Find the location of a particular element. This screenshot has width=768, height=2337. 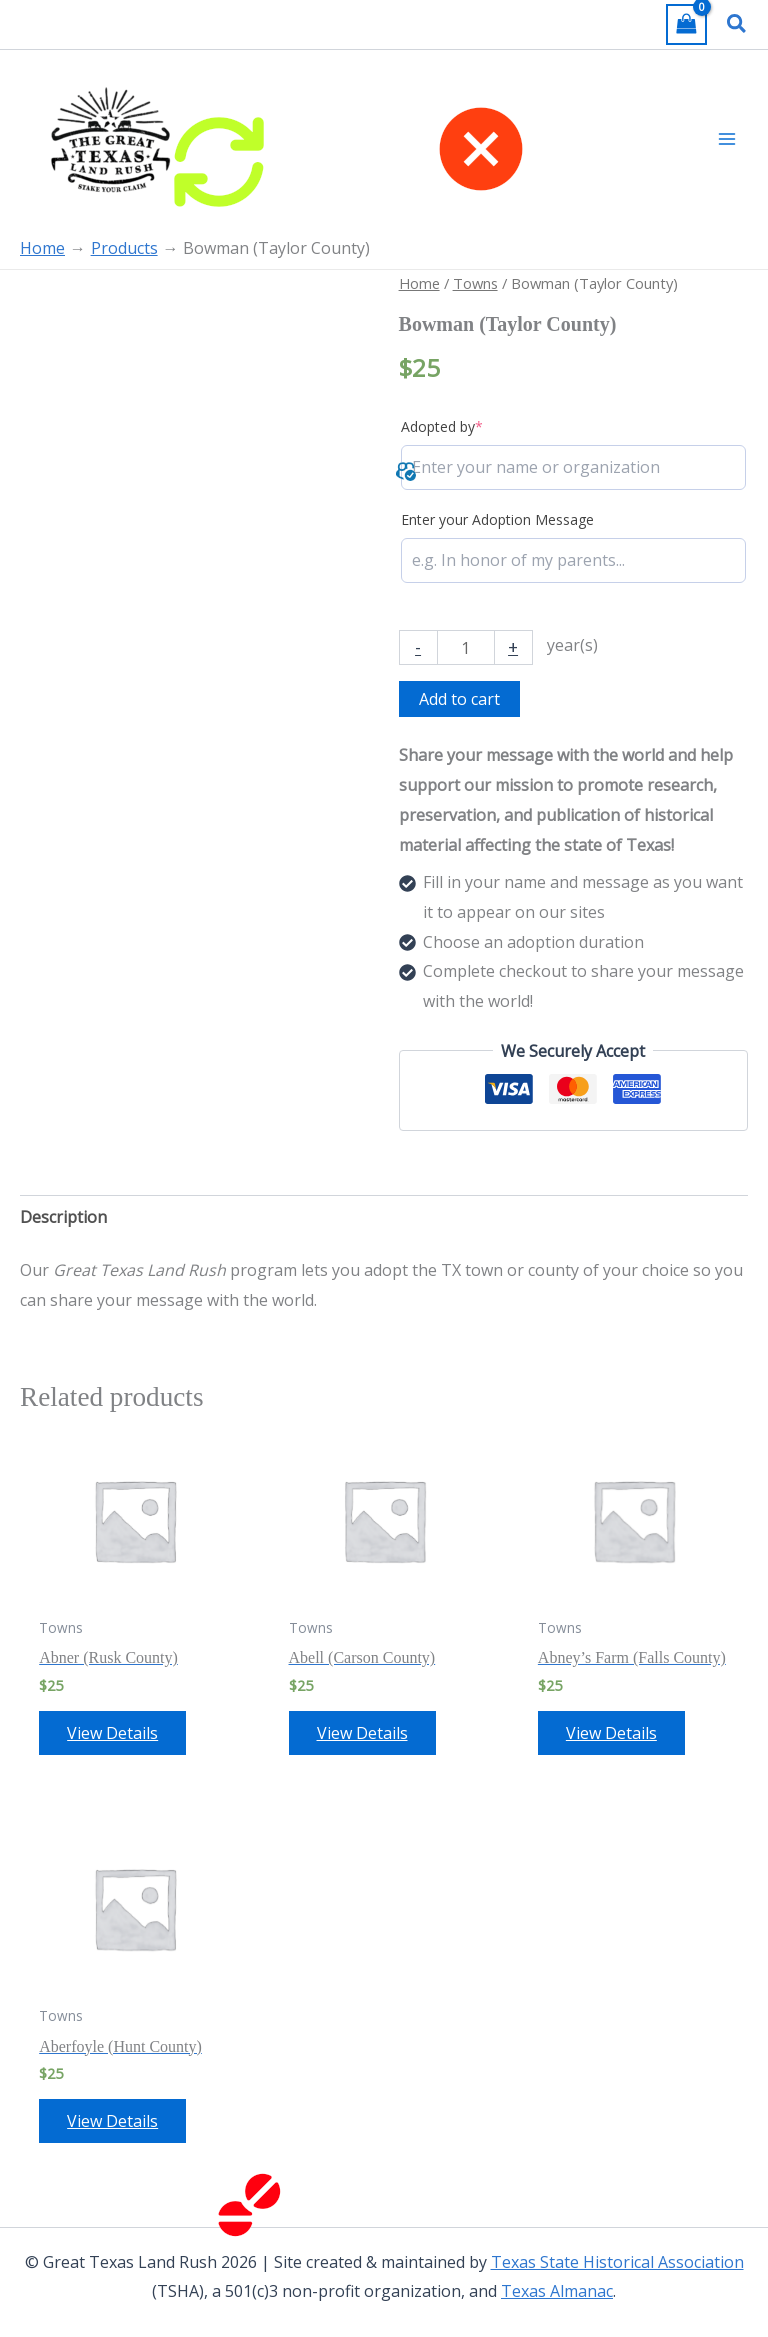

github copilot connection successful is located at coordinates (406, 471).